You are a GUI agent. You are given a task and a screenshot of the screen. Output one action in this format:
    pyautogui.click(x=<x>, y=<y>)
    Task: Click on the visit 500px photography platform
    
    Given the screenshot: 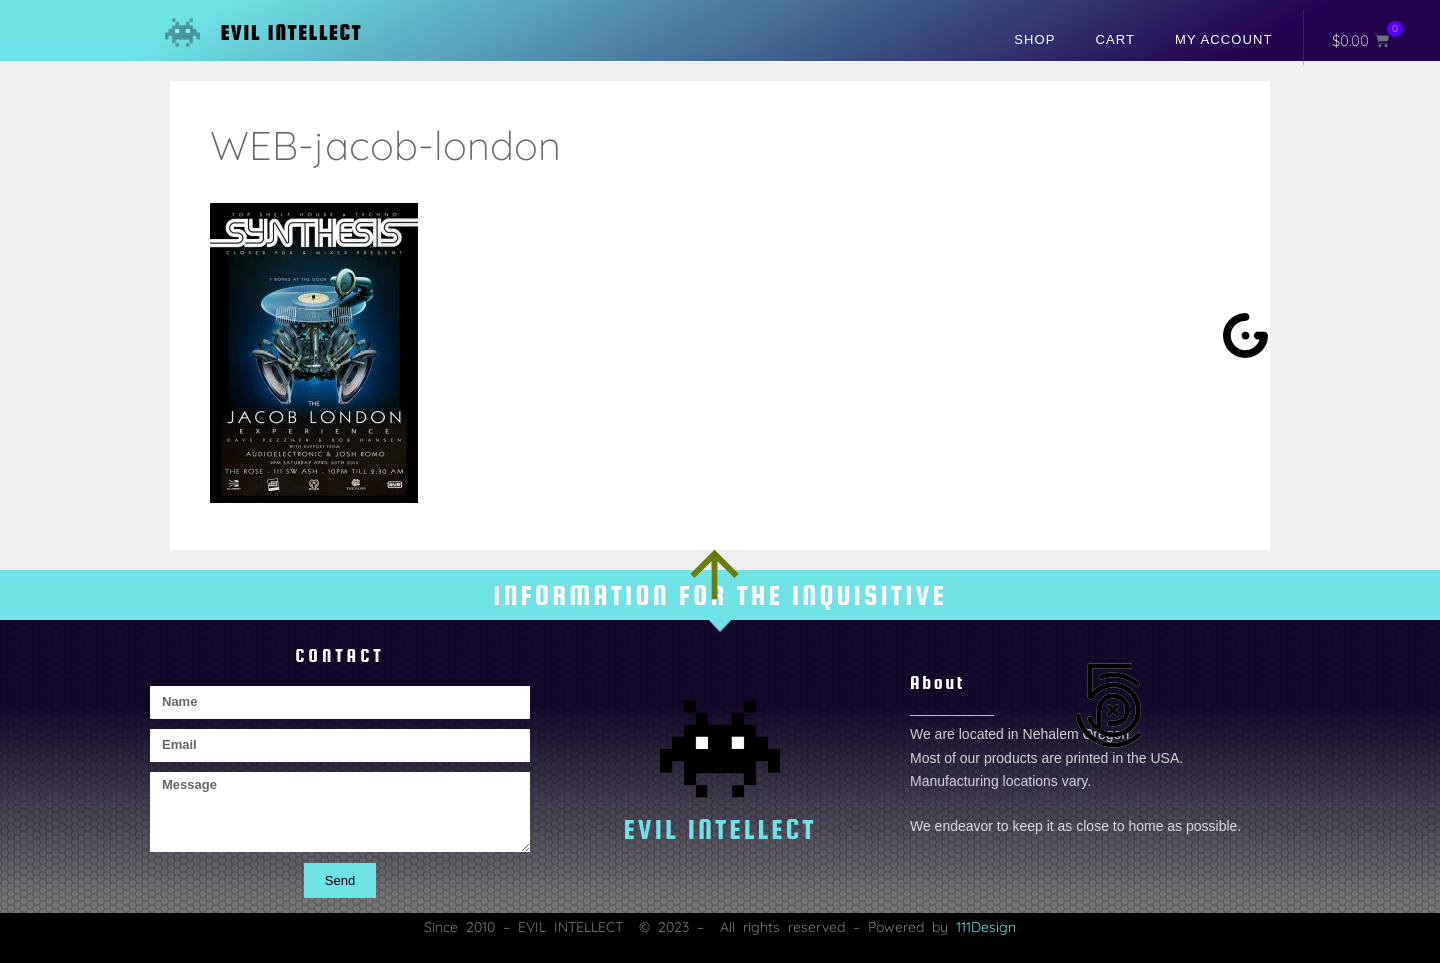 What is the action you would take?
    pyautogui.click(x=1108, y=705)
    